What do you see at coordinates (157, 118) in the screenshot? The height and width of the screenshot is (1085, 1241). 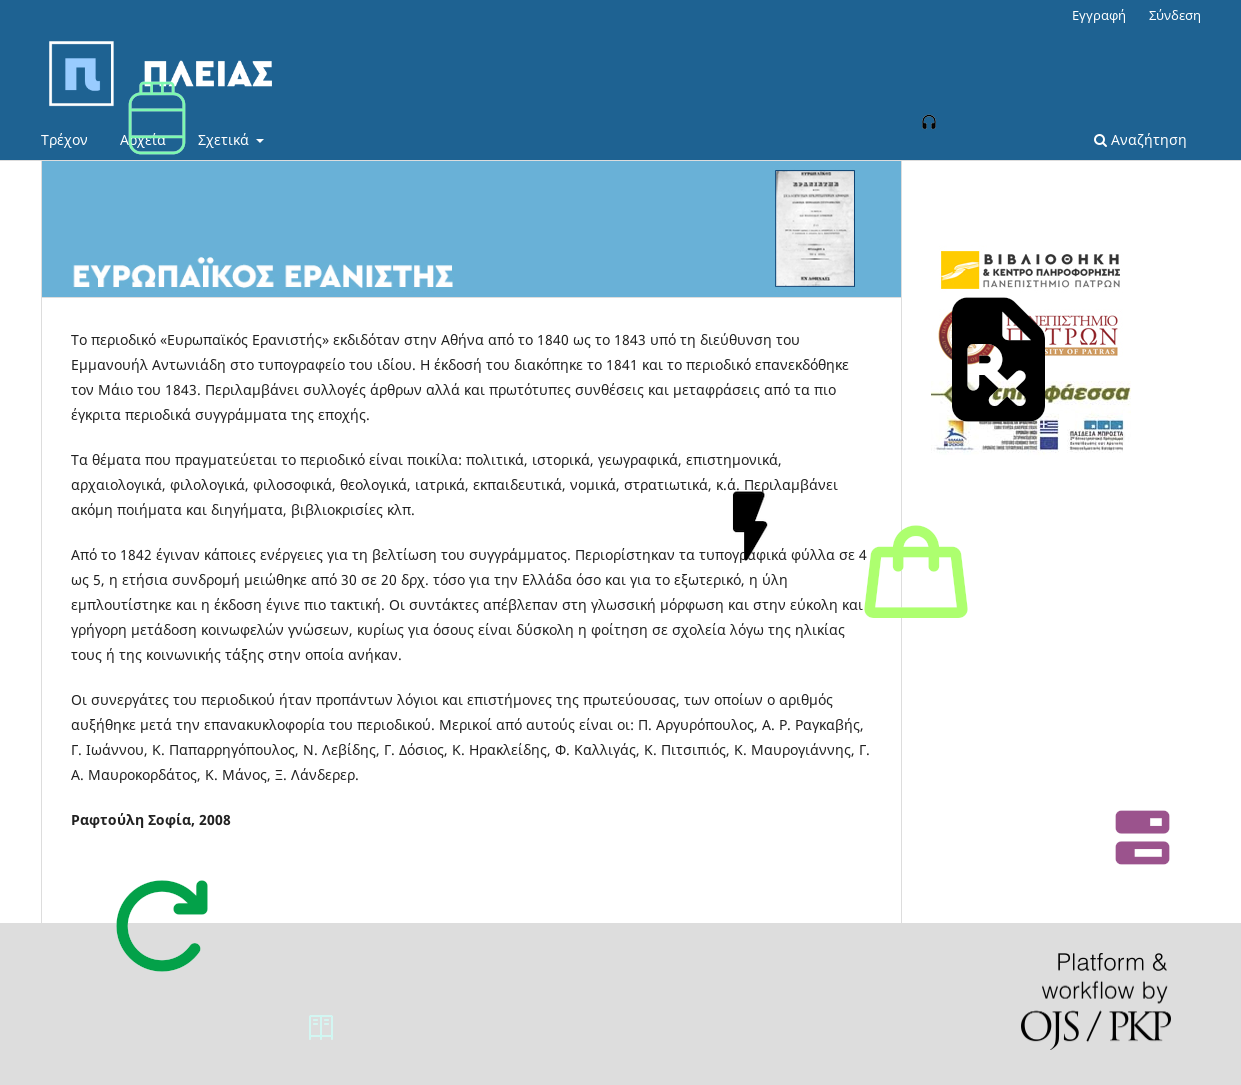 I see `view or manage stored items` at bounding box center [157, 118].